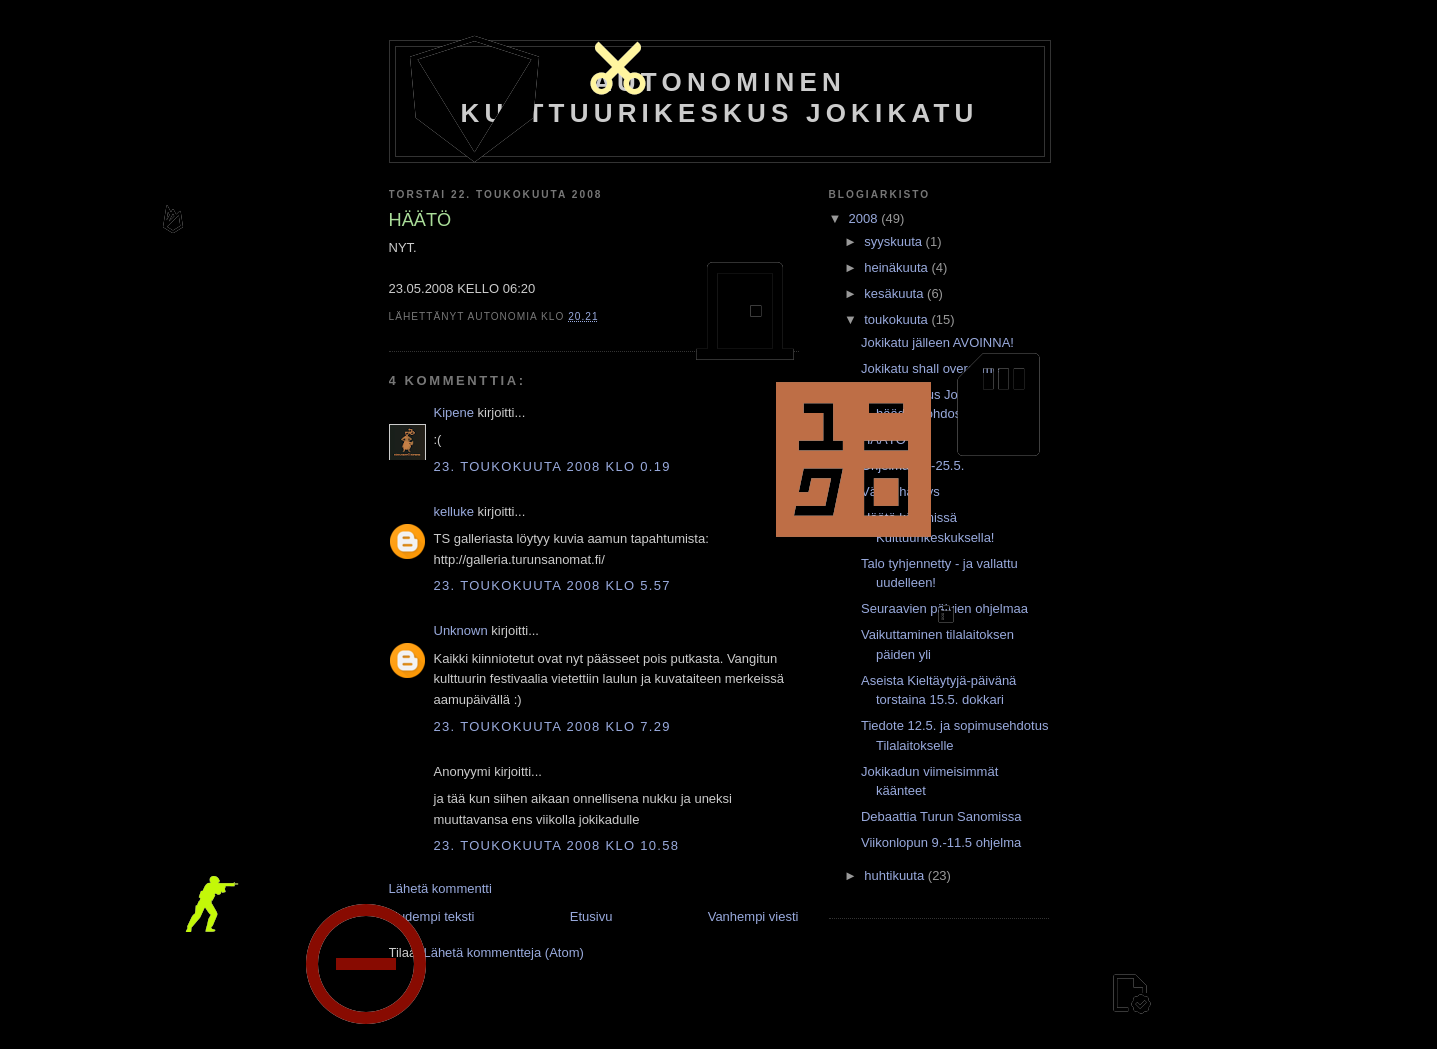 This screenshot has height=1049, width=1437. I want to click on exit or log out of the application, so click(745, 311).